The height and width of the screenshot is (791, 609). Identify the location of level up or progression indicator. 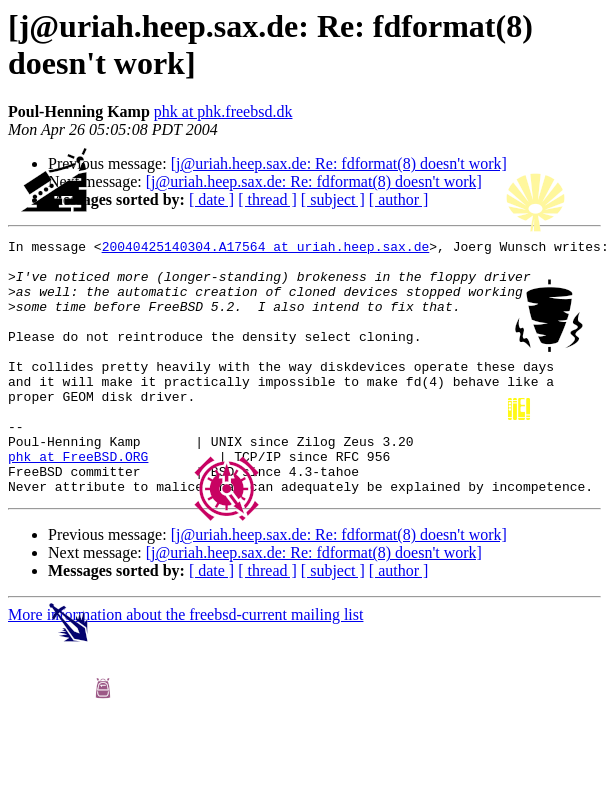
(54, 179).